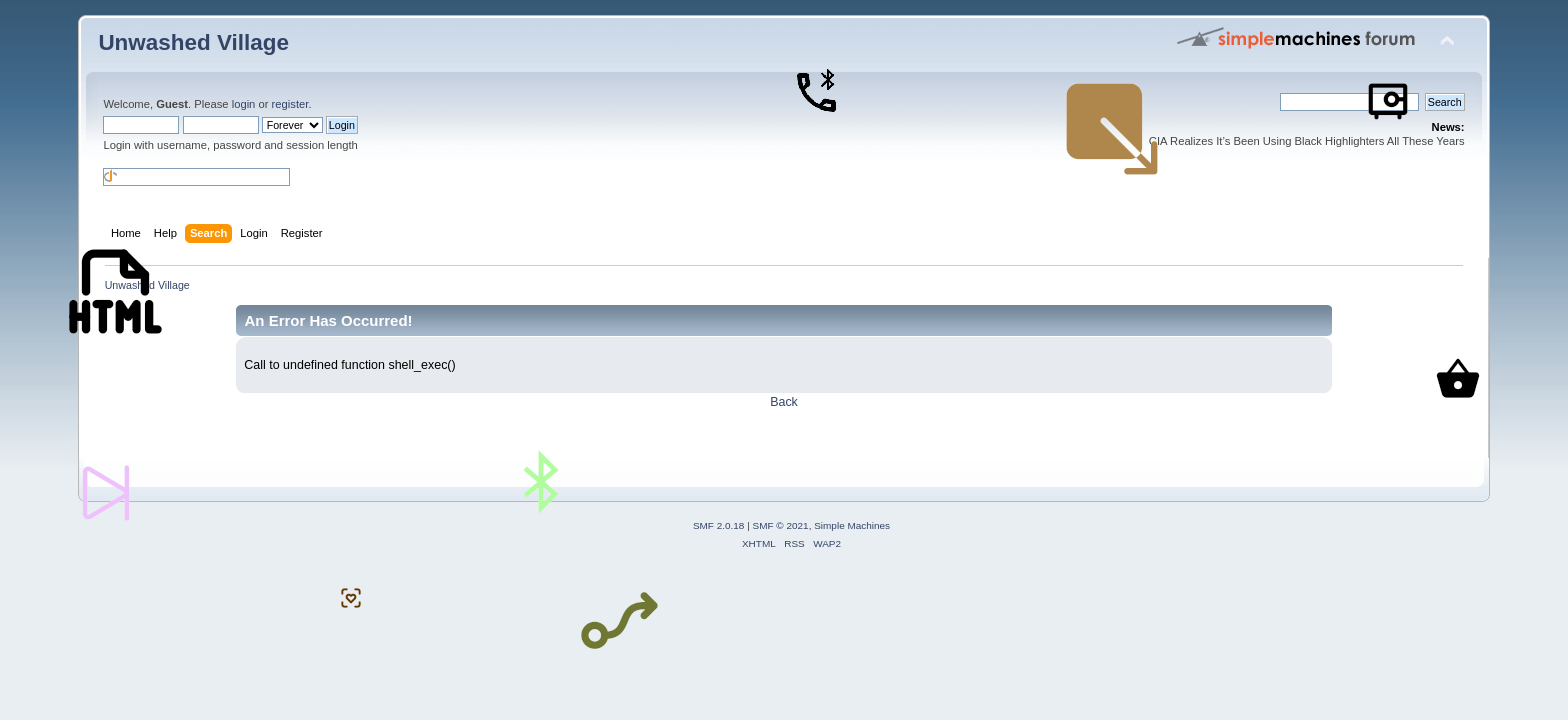 The height and width of the screenshot is (720, 1568). Describe the element at coordinates (816, 92) in the screenshot. I see `indicates an active call using bluetooth speaker` at that location.